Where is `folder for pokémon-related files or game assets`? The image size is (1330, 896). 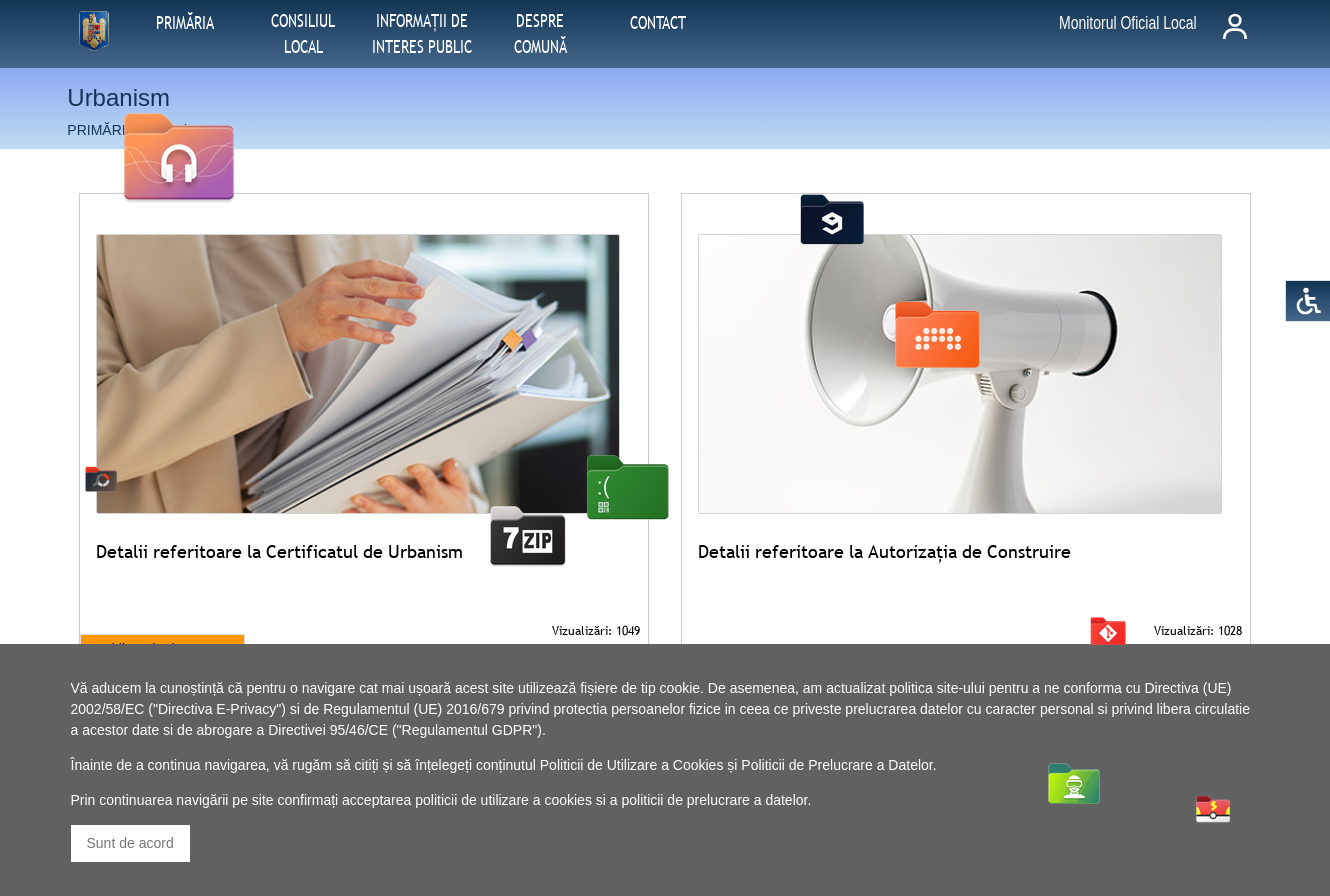
folder for pokémon-related files or game assets is located at coordinates (1213, 810).